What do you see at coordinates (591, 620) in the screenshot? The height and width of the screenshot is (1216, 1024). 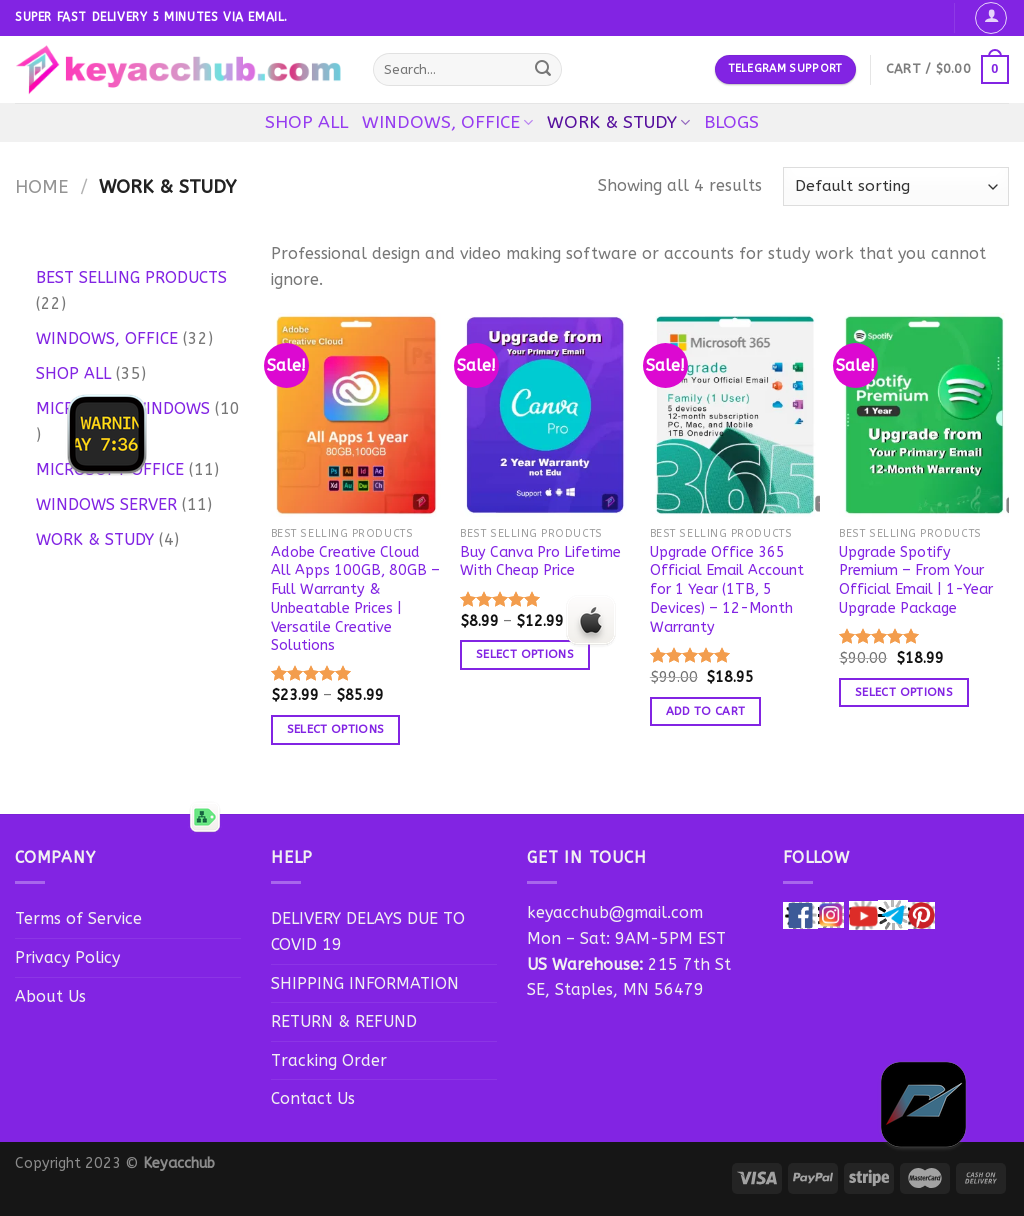 I see `open system preferences or settings` at bounding box center [591, 620].